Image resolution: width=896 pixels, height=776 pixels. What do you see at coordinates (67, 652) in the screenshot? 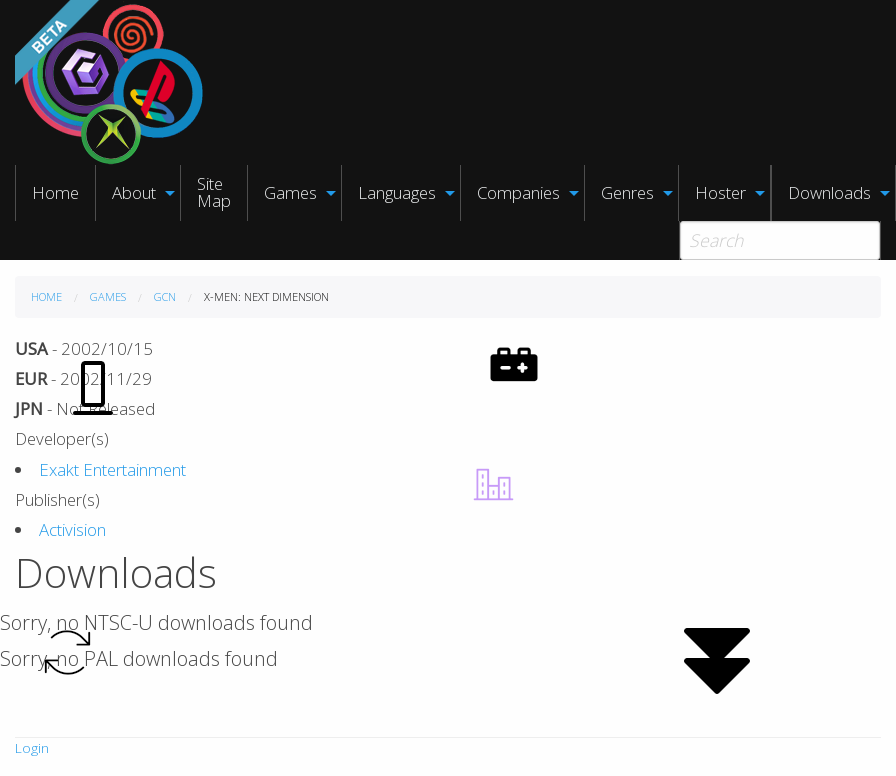
I see `refresh or reload content` at bounding box center [67, 652].